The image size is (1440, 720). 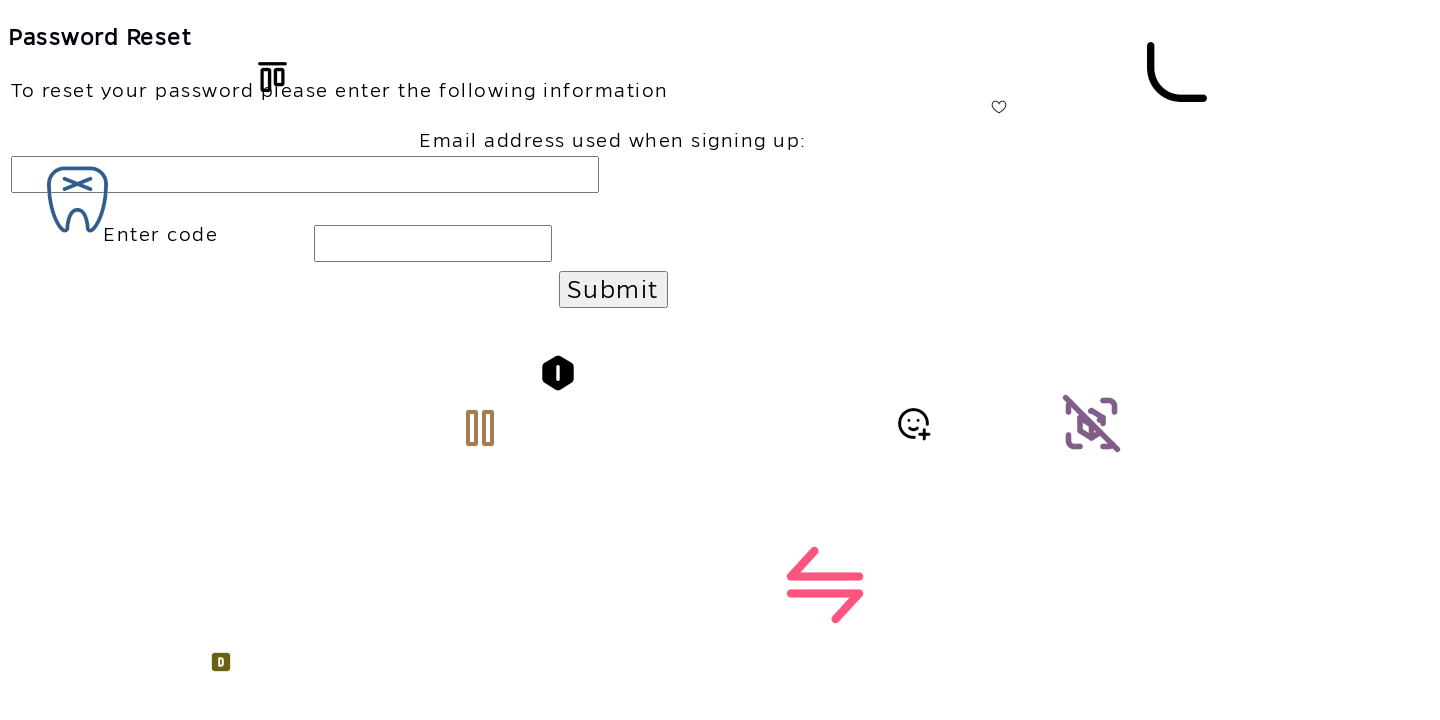 I want to click on adjust bottom-left corner radius, so click(x=1177, y=72).